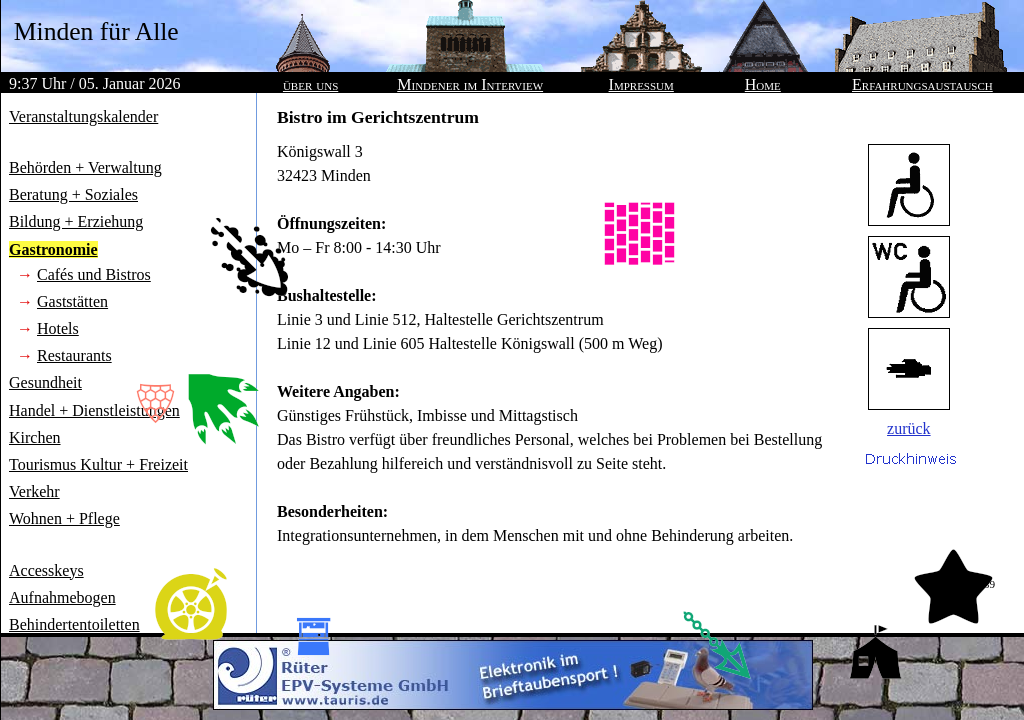 Image resolution: width=1024 pixels, height=720 pixels. I want to click on access military camp or barracks in game, so click(875, 651).